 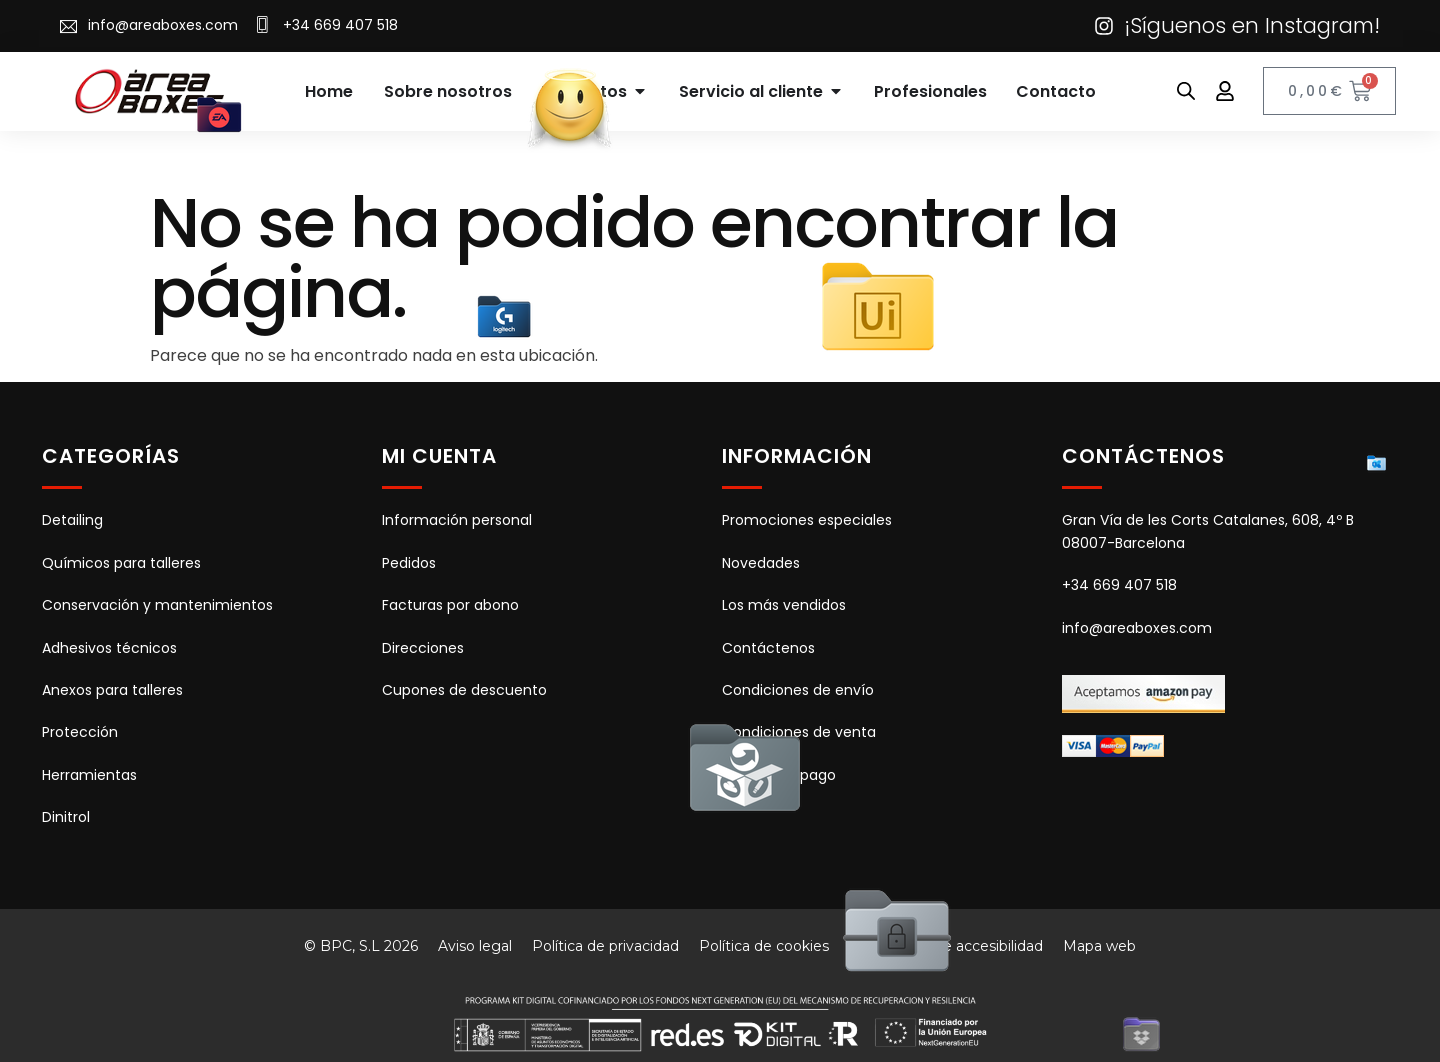 What do you see at coordinates (877, 309) in the screenshot?
I see `open UiPath project files folder` at bounding box center [877, 309].